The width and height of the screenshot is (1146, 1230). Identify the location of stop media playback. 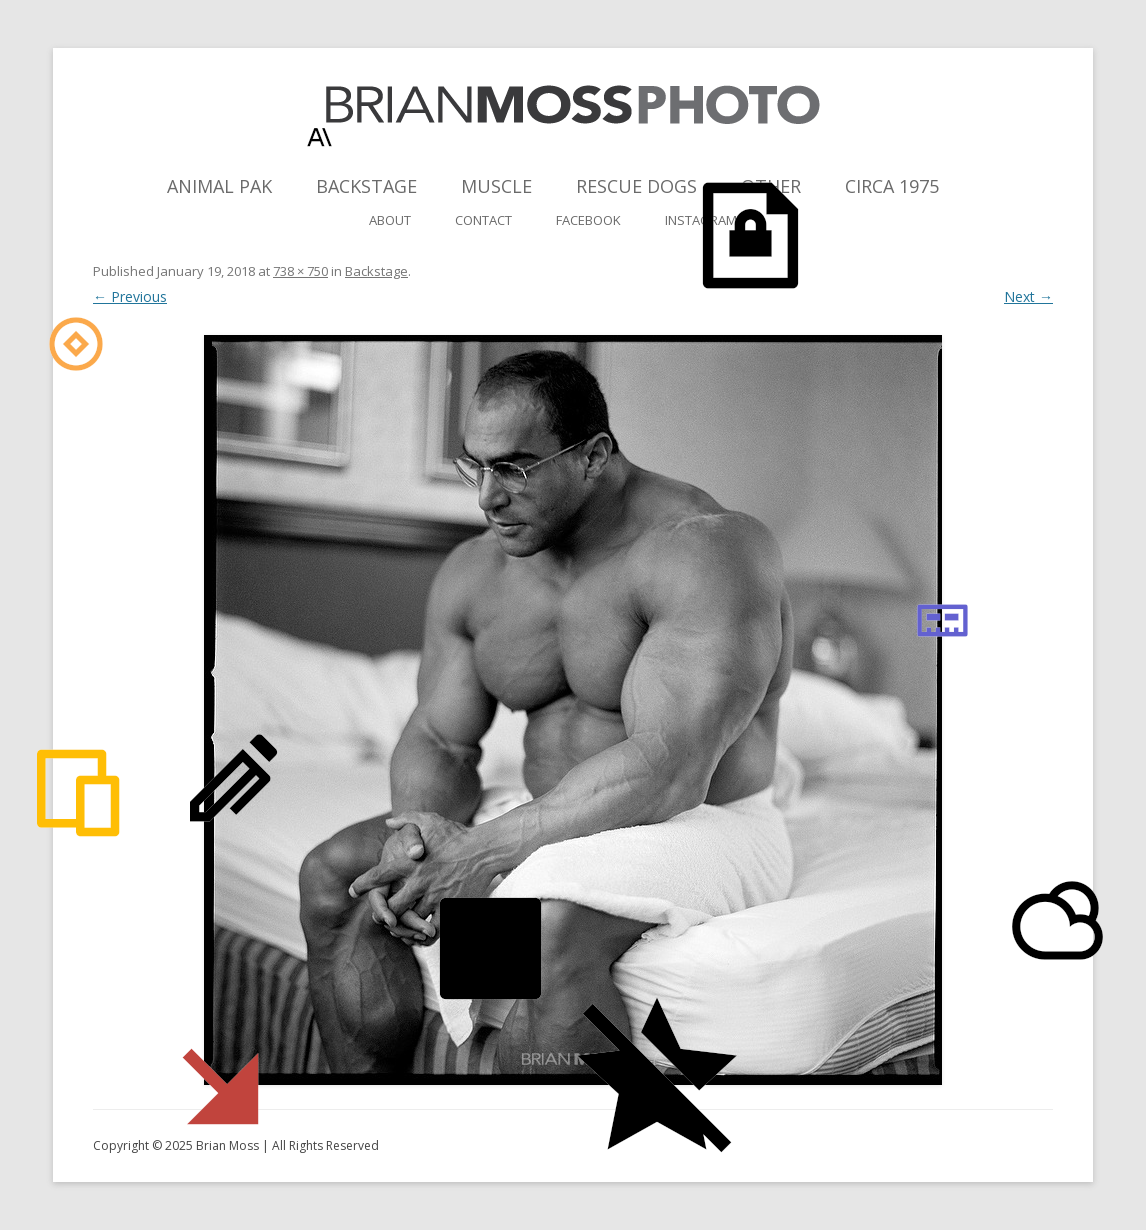
(490, 948).